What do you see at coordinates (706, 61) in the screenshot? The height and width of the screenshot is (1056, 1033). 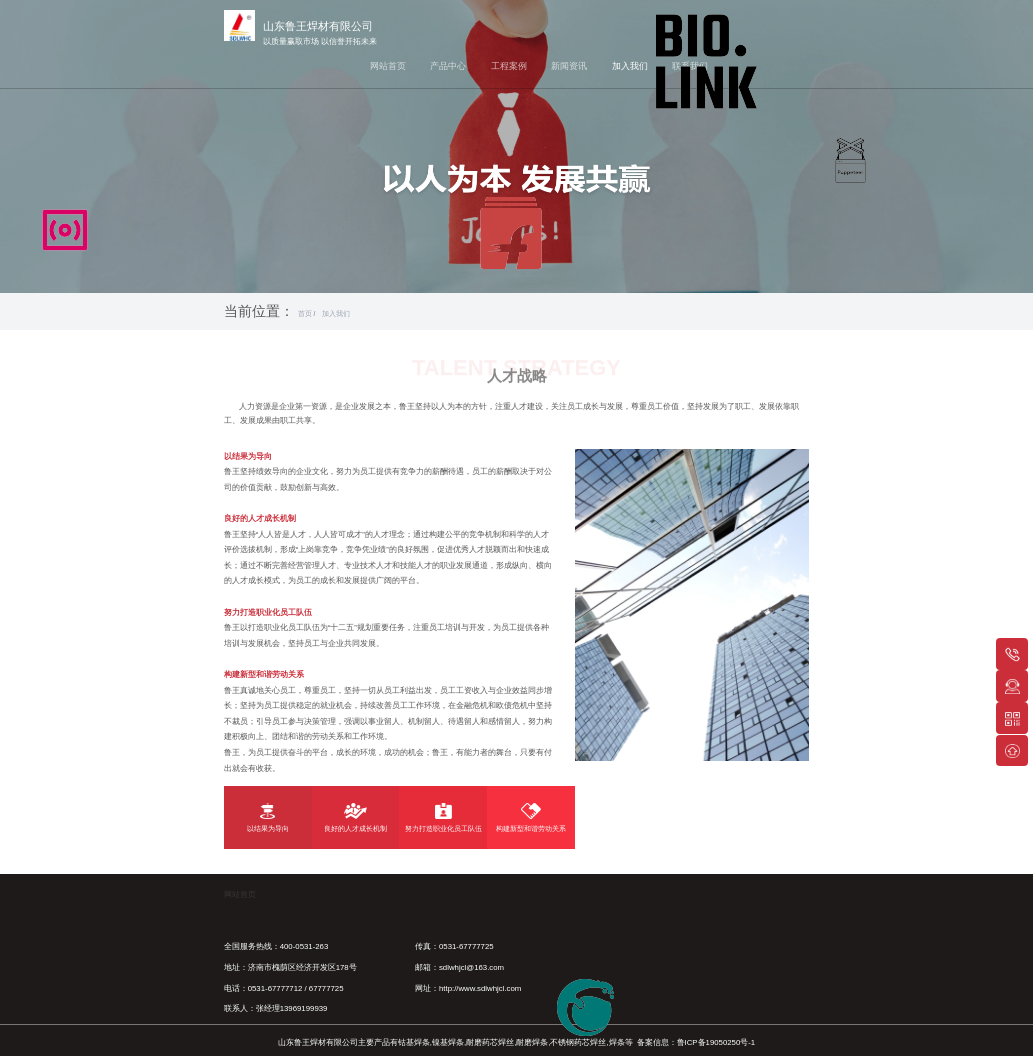 I see `link to biolink profile` at bounding box center [706, 61].